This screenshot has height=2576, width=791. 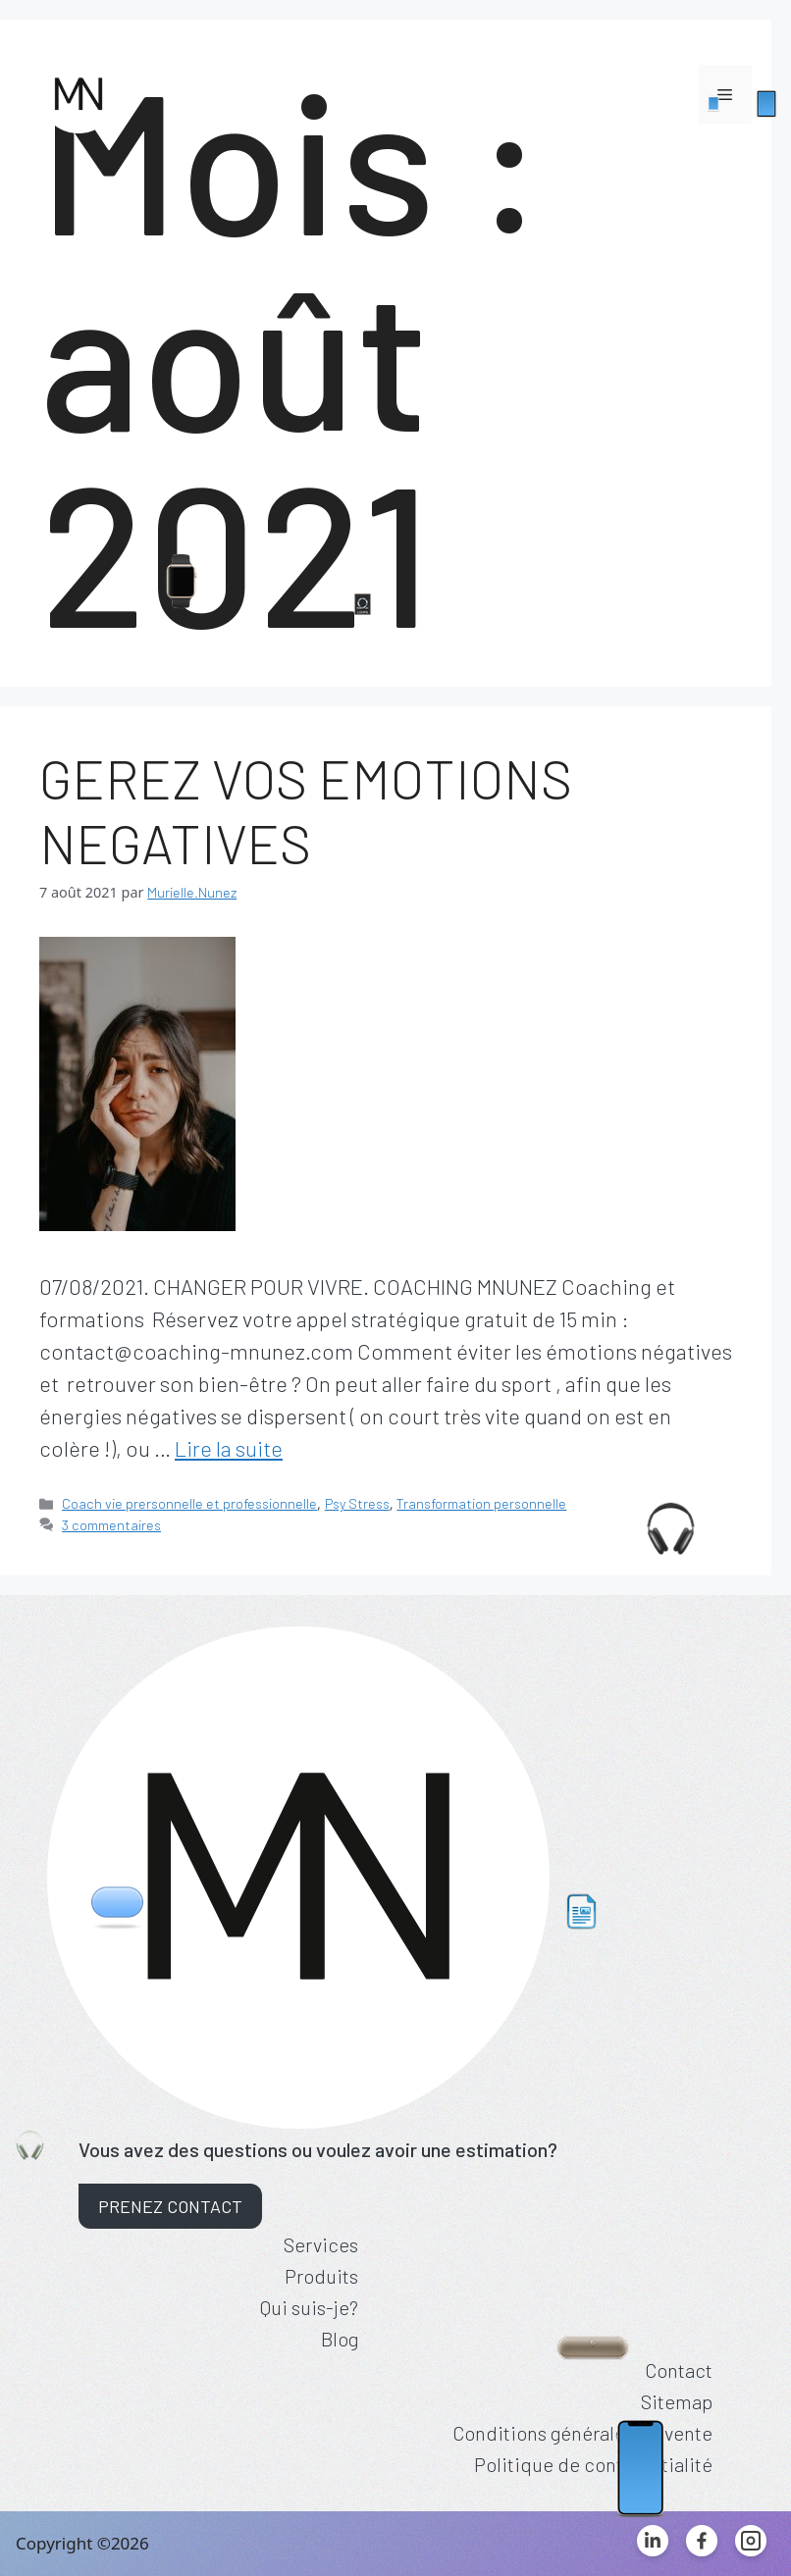 What do you see at coordinates (593, 2348) in the screenshot?
I see `beats pill speaker in champagne color` at bounding box center [593, 2348].